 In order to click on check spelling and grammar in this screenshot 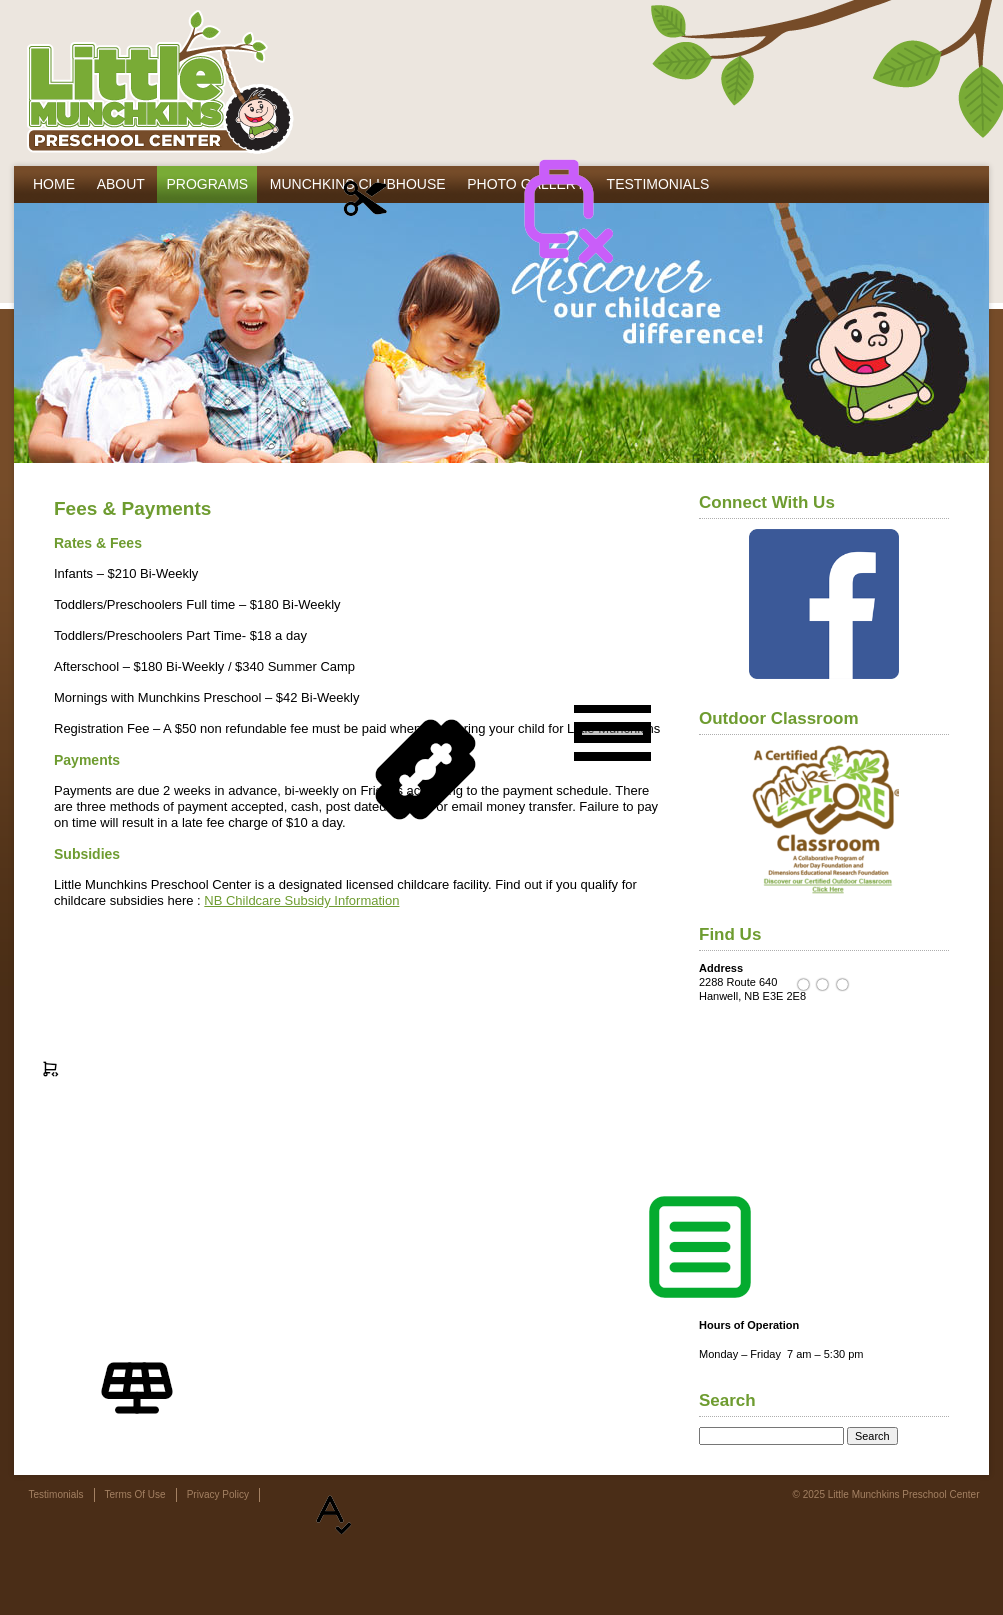, I will do `click(330, 1513)`.